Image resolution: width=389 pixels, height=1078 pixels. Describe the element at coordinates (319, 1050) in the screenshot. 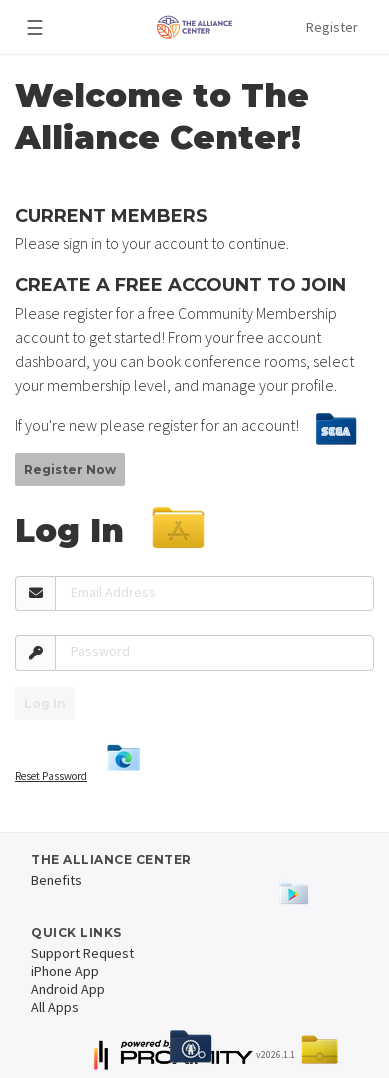

I see `folder for storing pokémon-related files or games` at that location.